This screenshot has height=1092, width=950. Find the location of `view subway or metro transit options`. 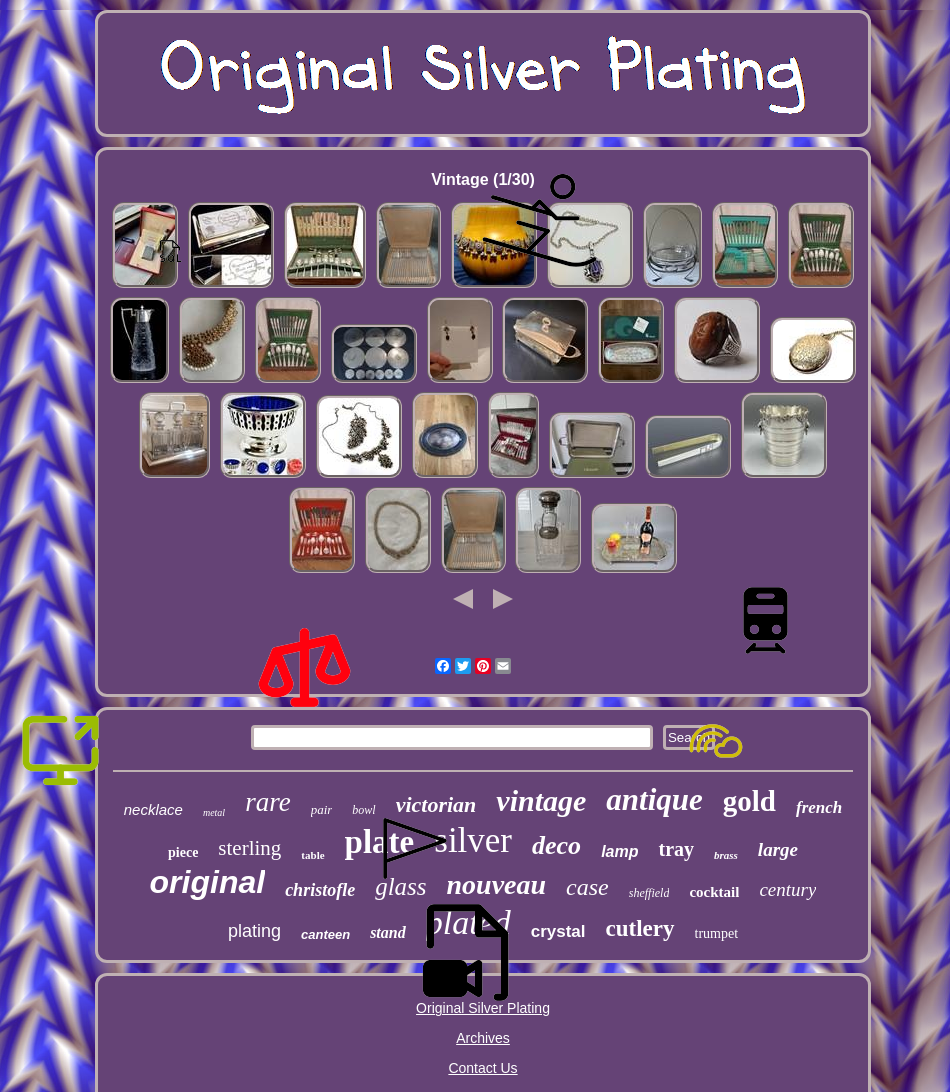

view subway or metro transit options is located at coordinates (765, 620).